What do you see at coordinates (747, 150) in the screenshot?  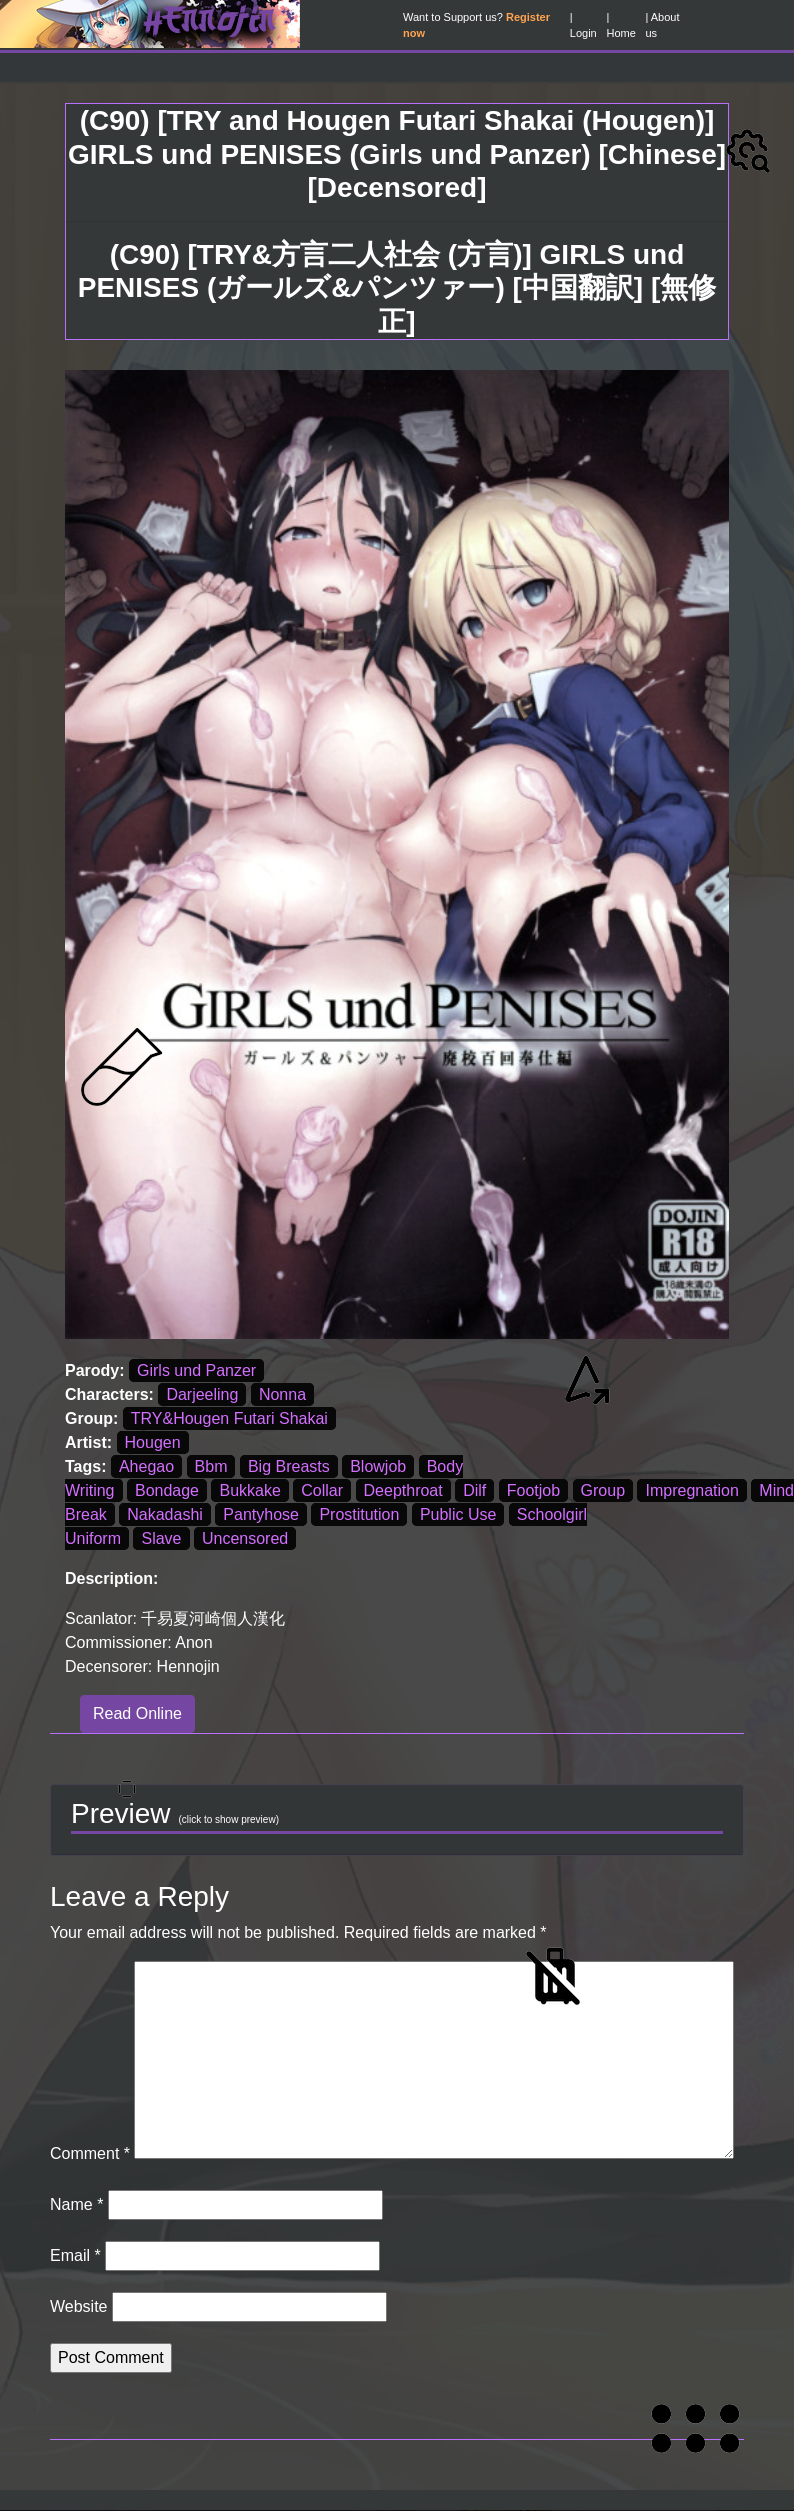 I see `search within settings or preferences` at bounding box center [747, 150].